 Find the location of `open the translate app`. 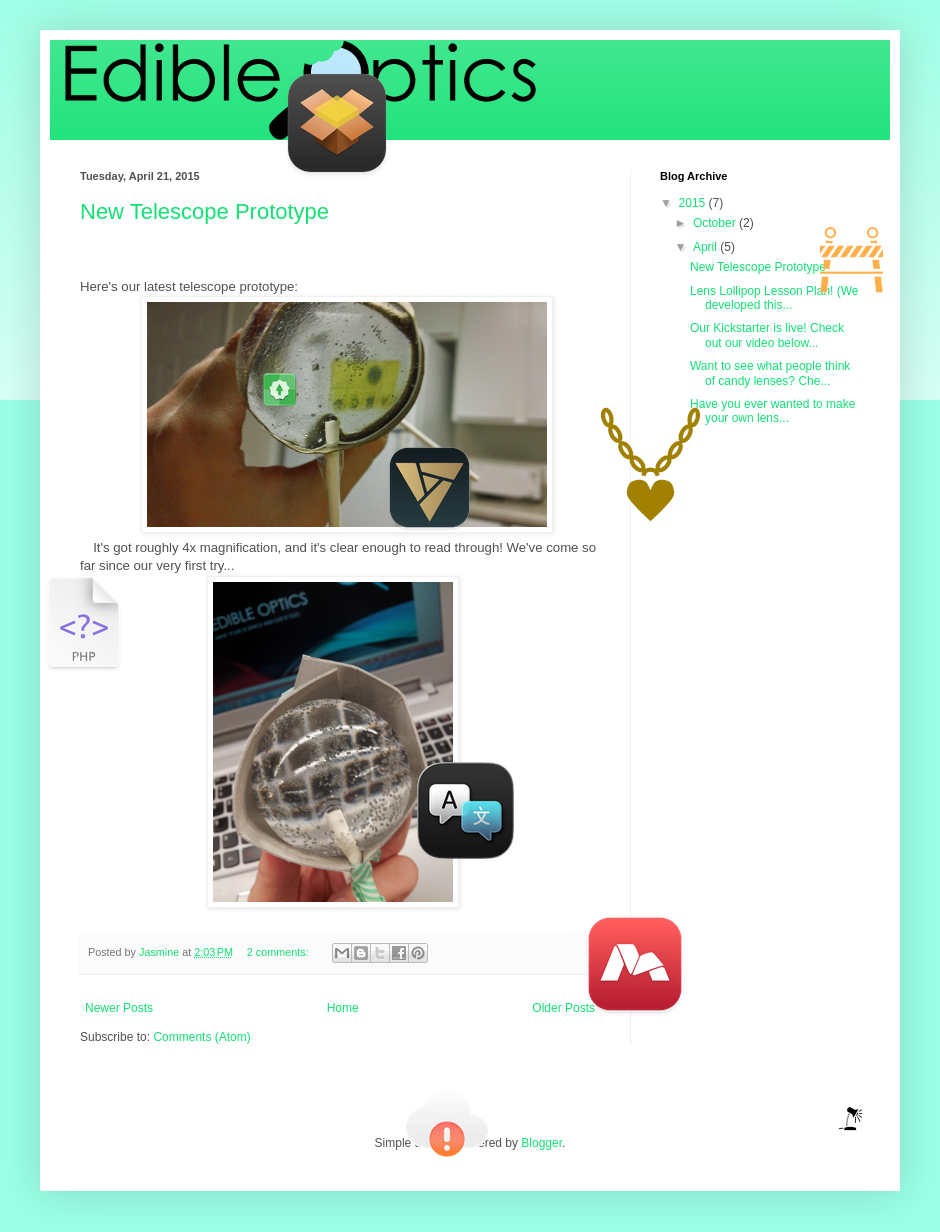

open the translate app is located at coordinates (465, 810).